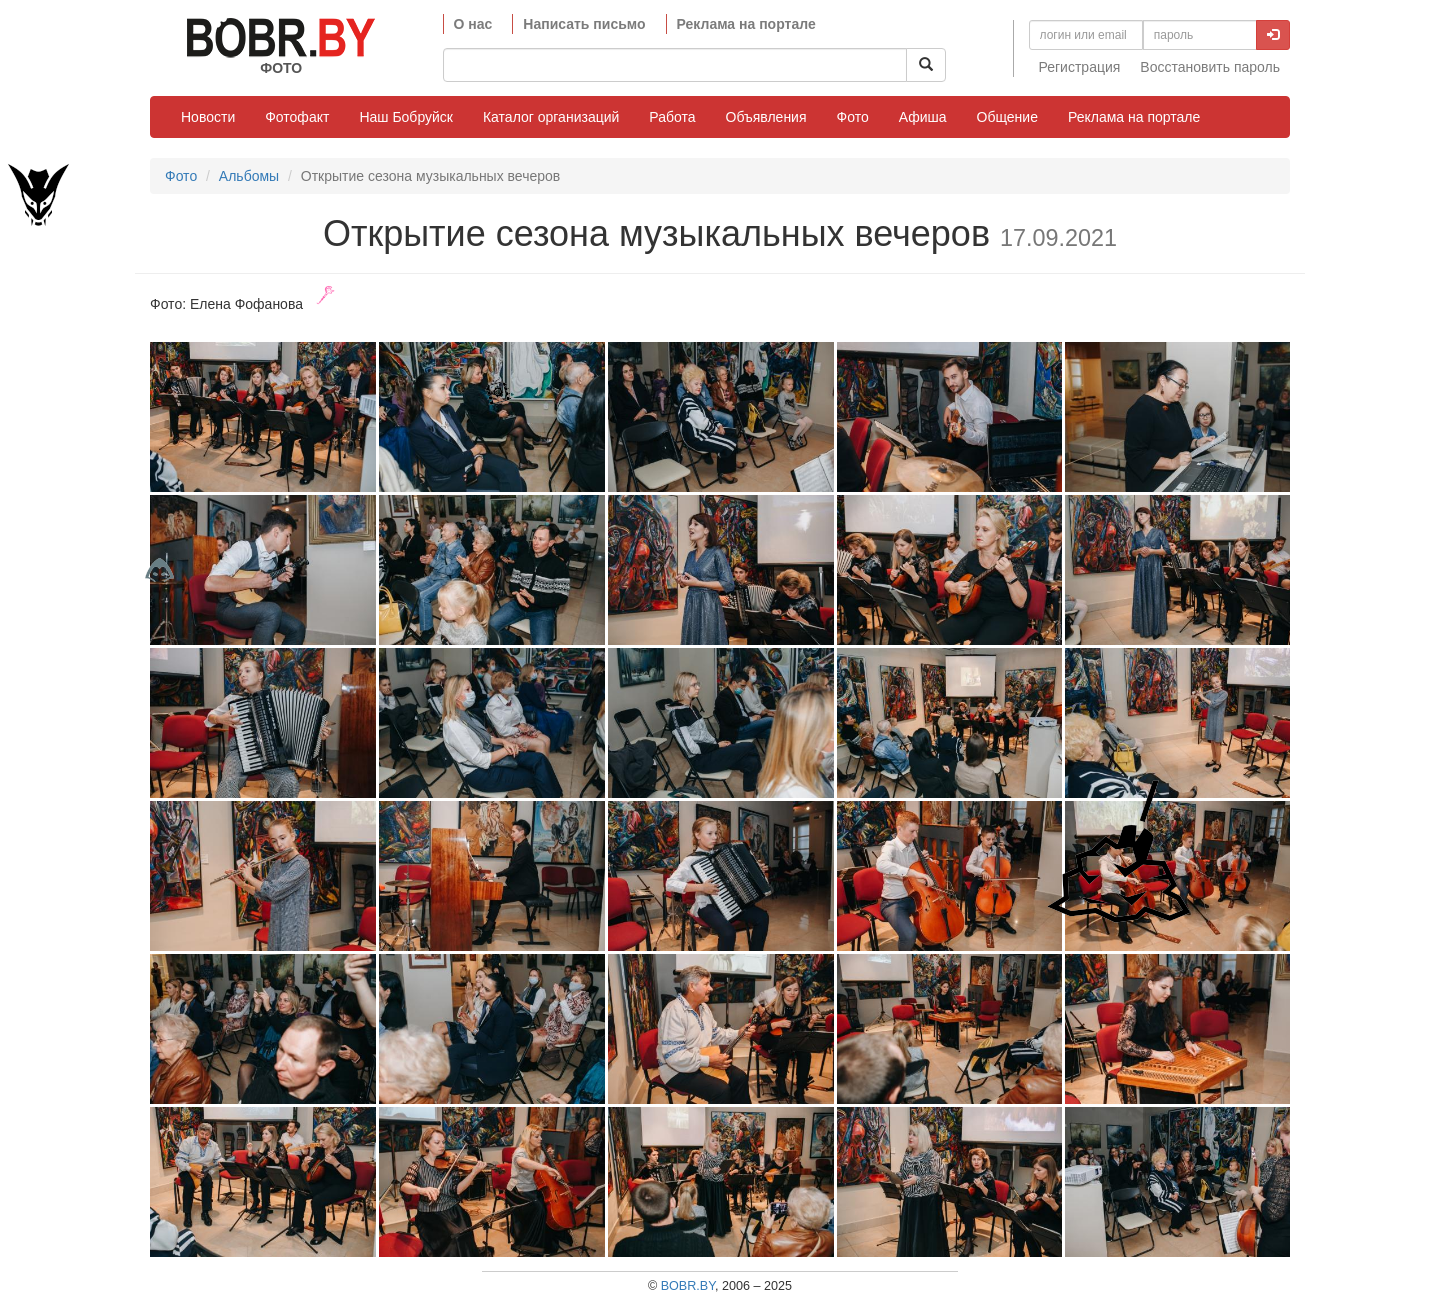 The height and width of the screenshot is (1310, 1440). Describe the element at coordinates (38, 194) in the screenshot. I see `select reptile or dragon character class` at that location.